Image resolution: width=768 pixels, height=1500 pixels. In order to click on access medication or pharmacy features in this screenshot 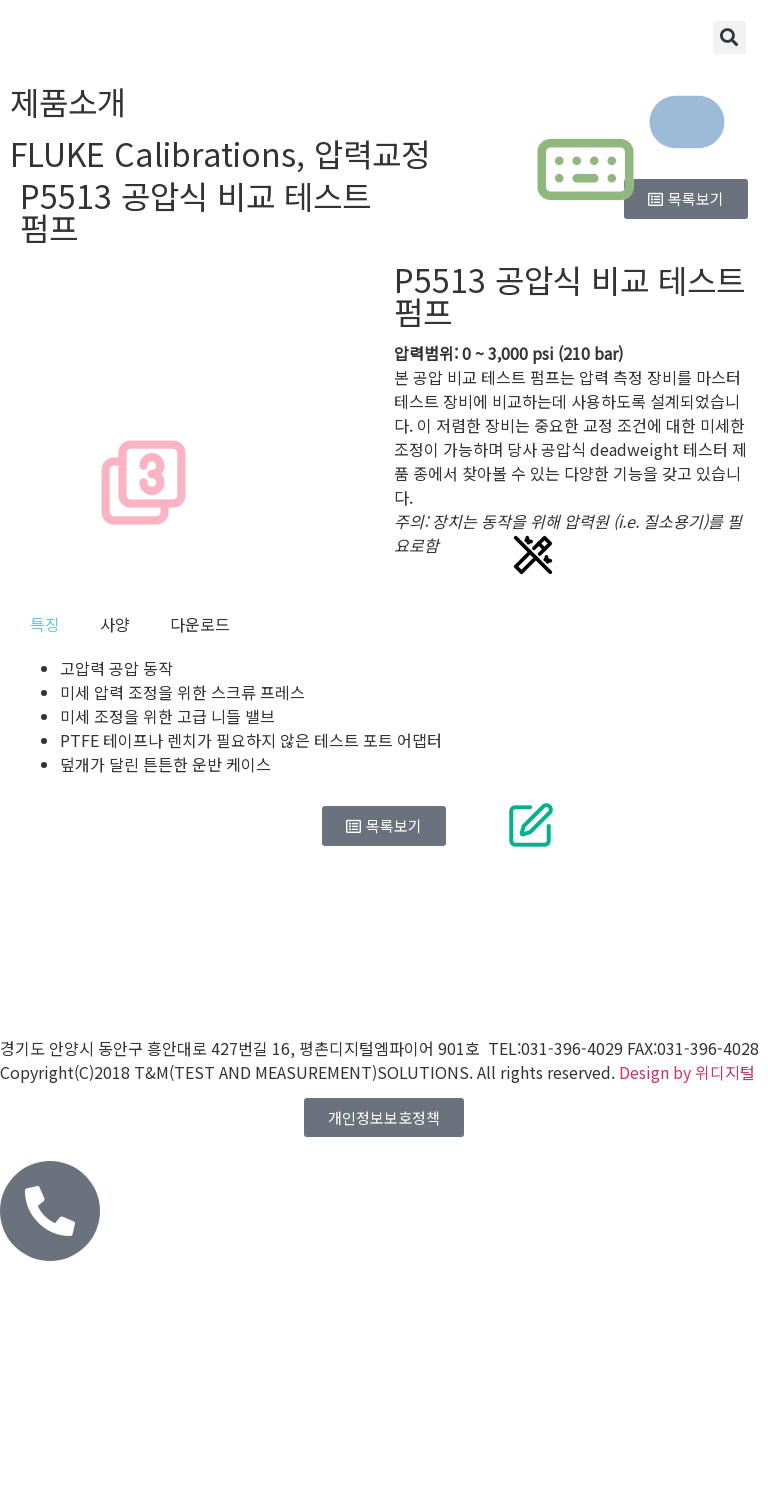, I will do `click(687, 122)`.